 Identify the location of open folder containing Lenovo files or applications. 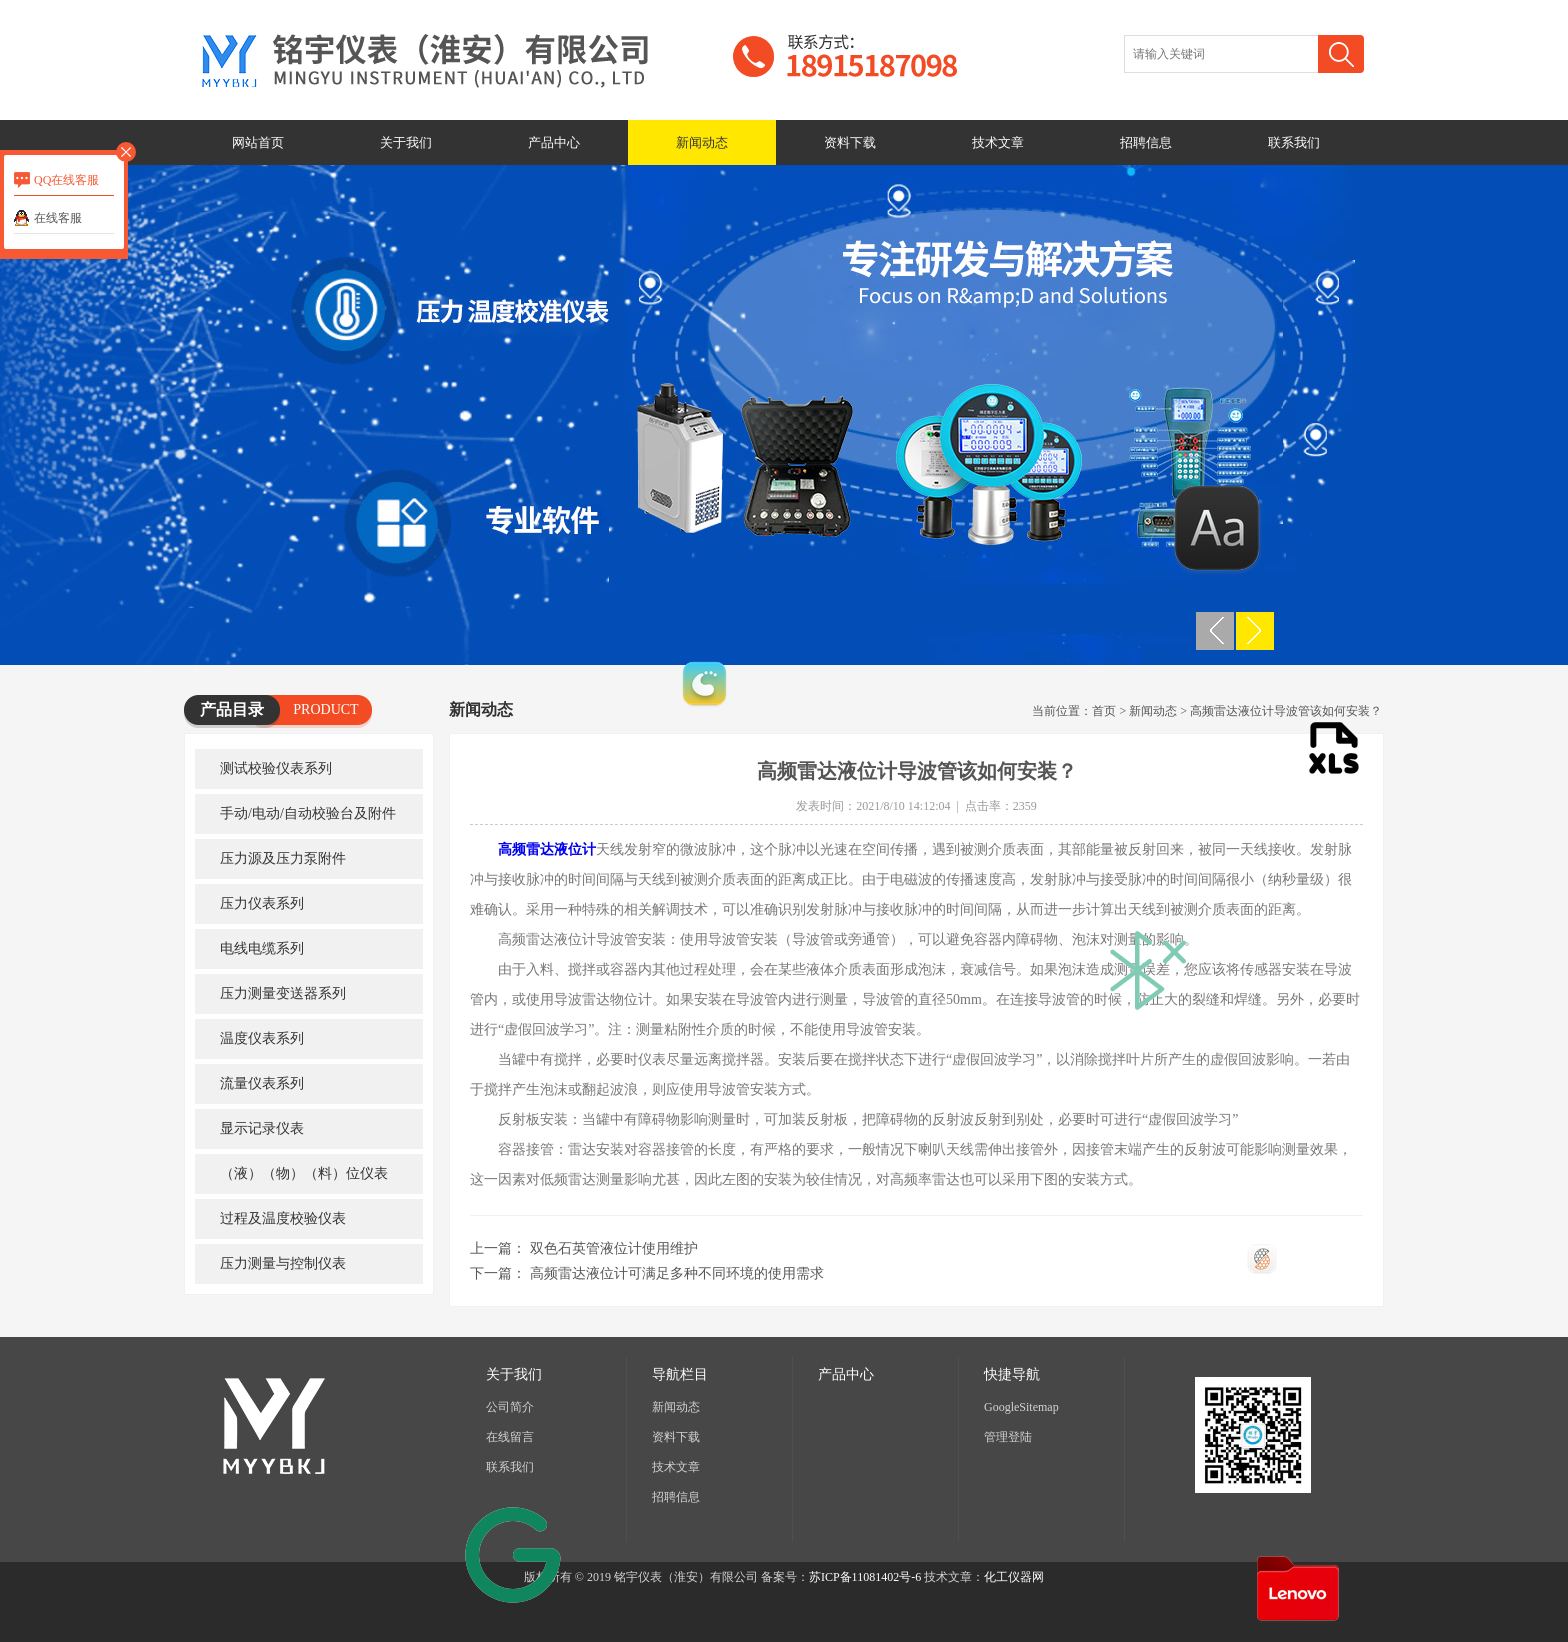
(1297, 1590).